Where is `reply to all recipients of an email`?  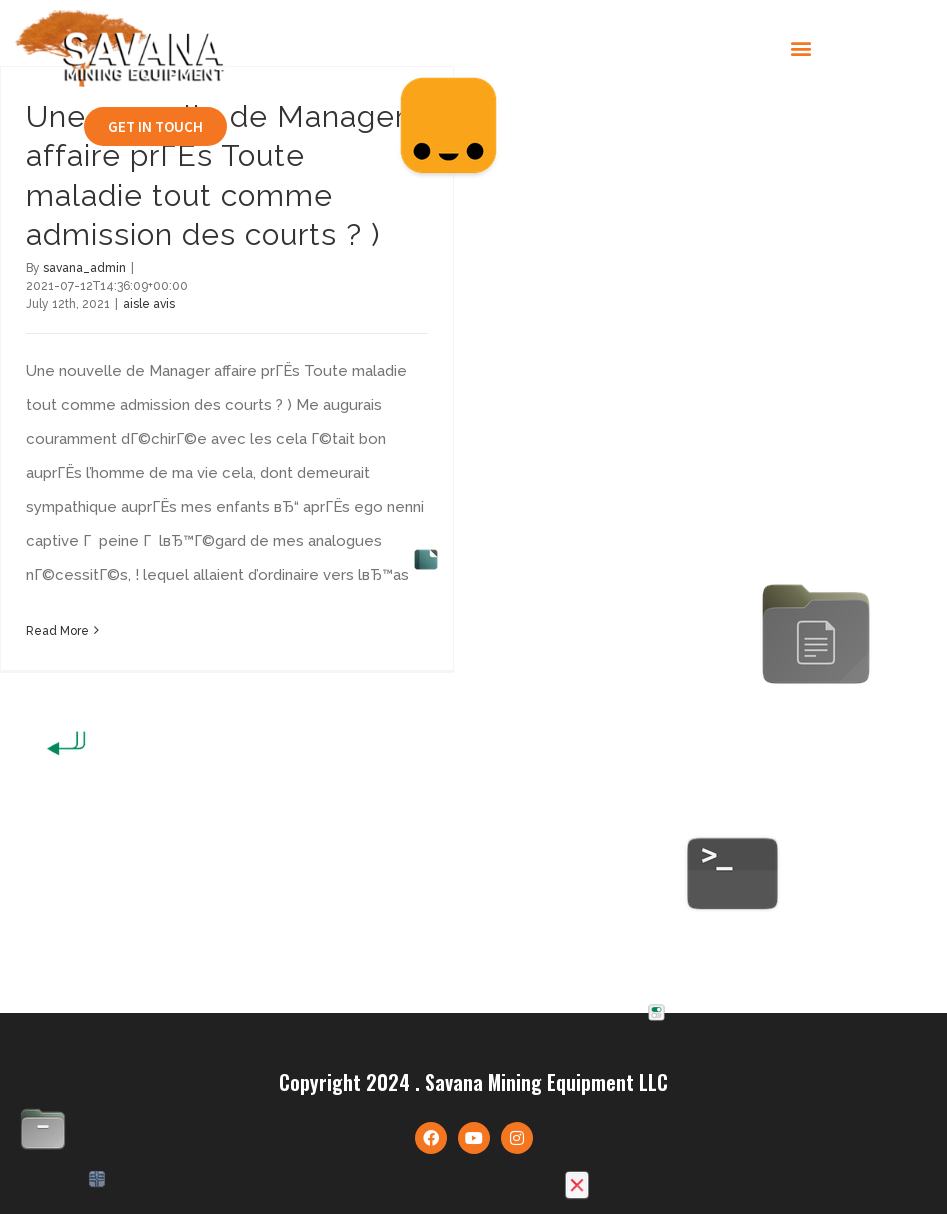
reply to all recipients of an email is located at coordinates (65, 740).